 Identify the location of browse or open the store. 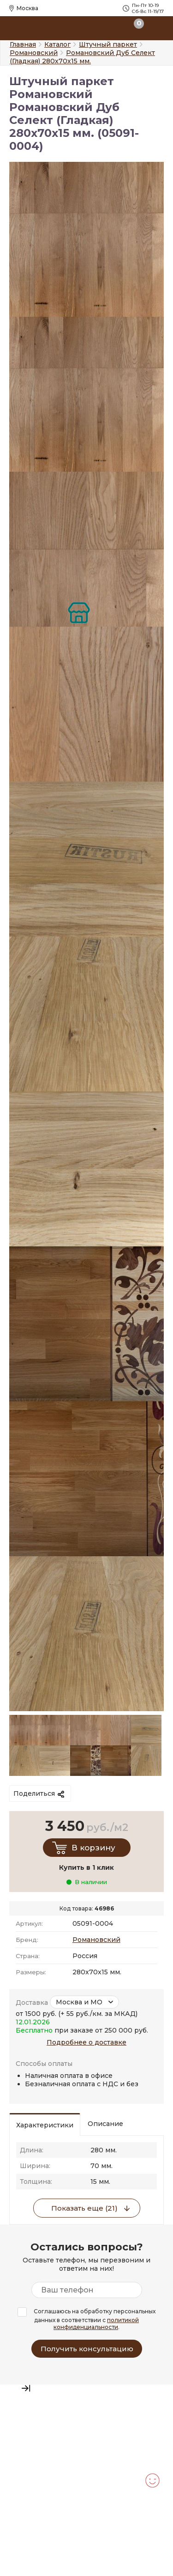
(79, 613).